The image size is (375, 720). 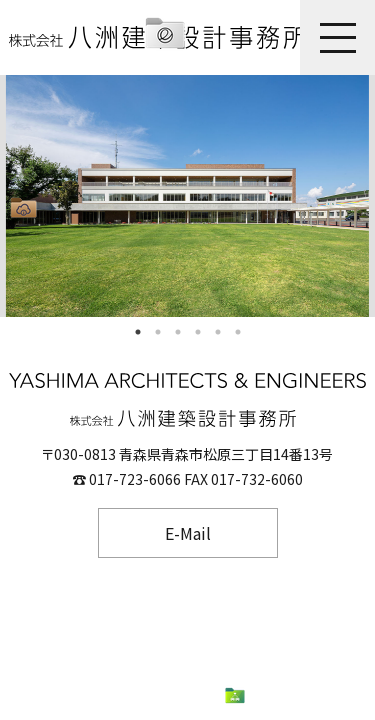 What do you see at coordinates (235, 696) in the screenshot?
I see `open your GameJolt games folder` at bounding box center [235, 696].